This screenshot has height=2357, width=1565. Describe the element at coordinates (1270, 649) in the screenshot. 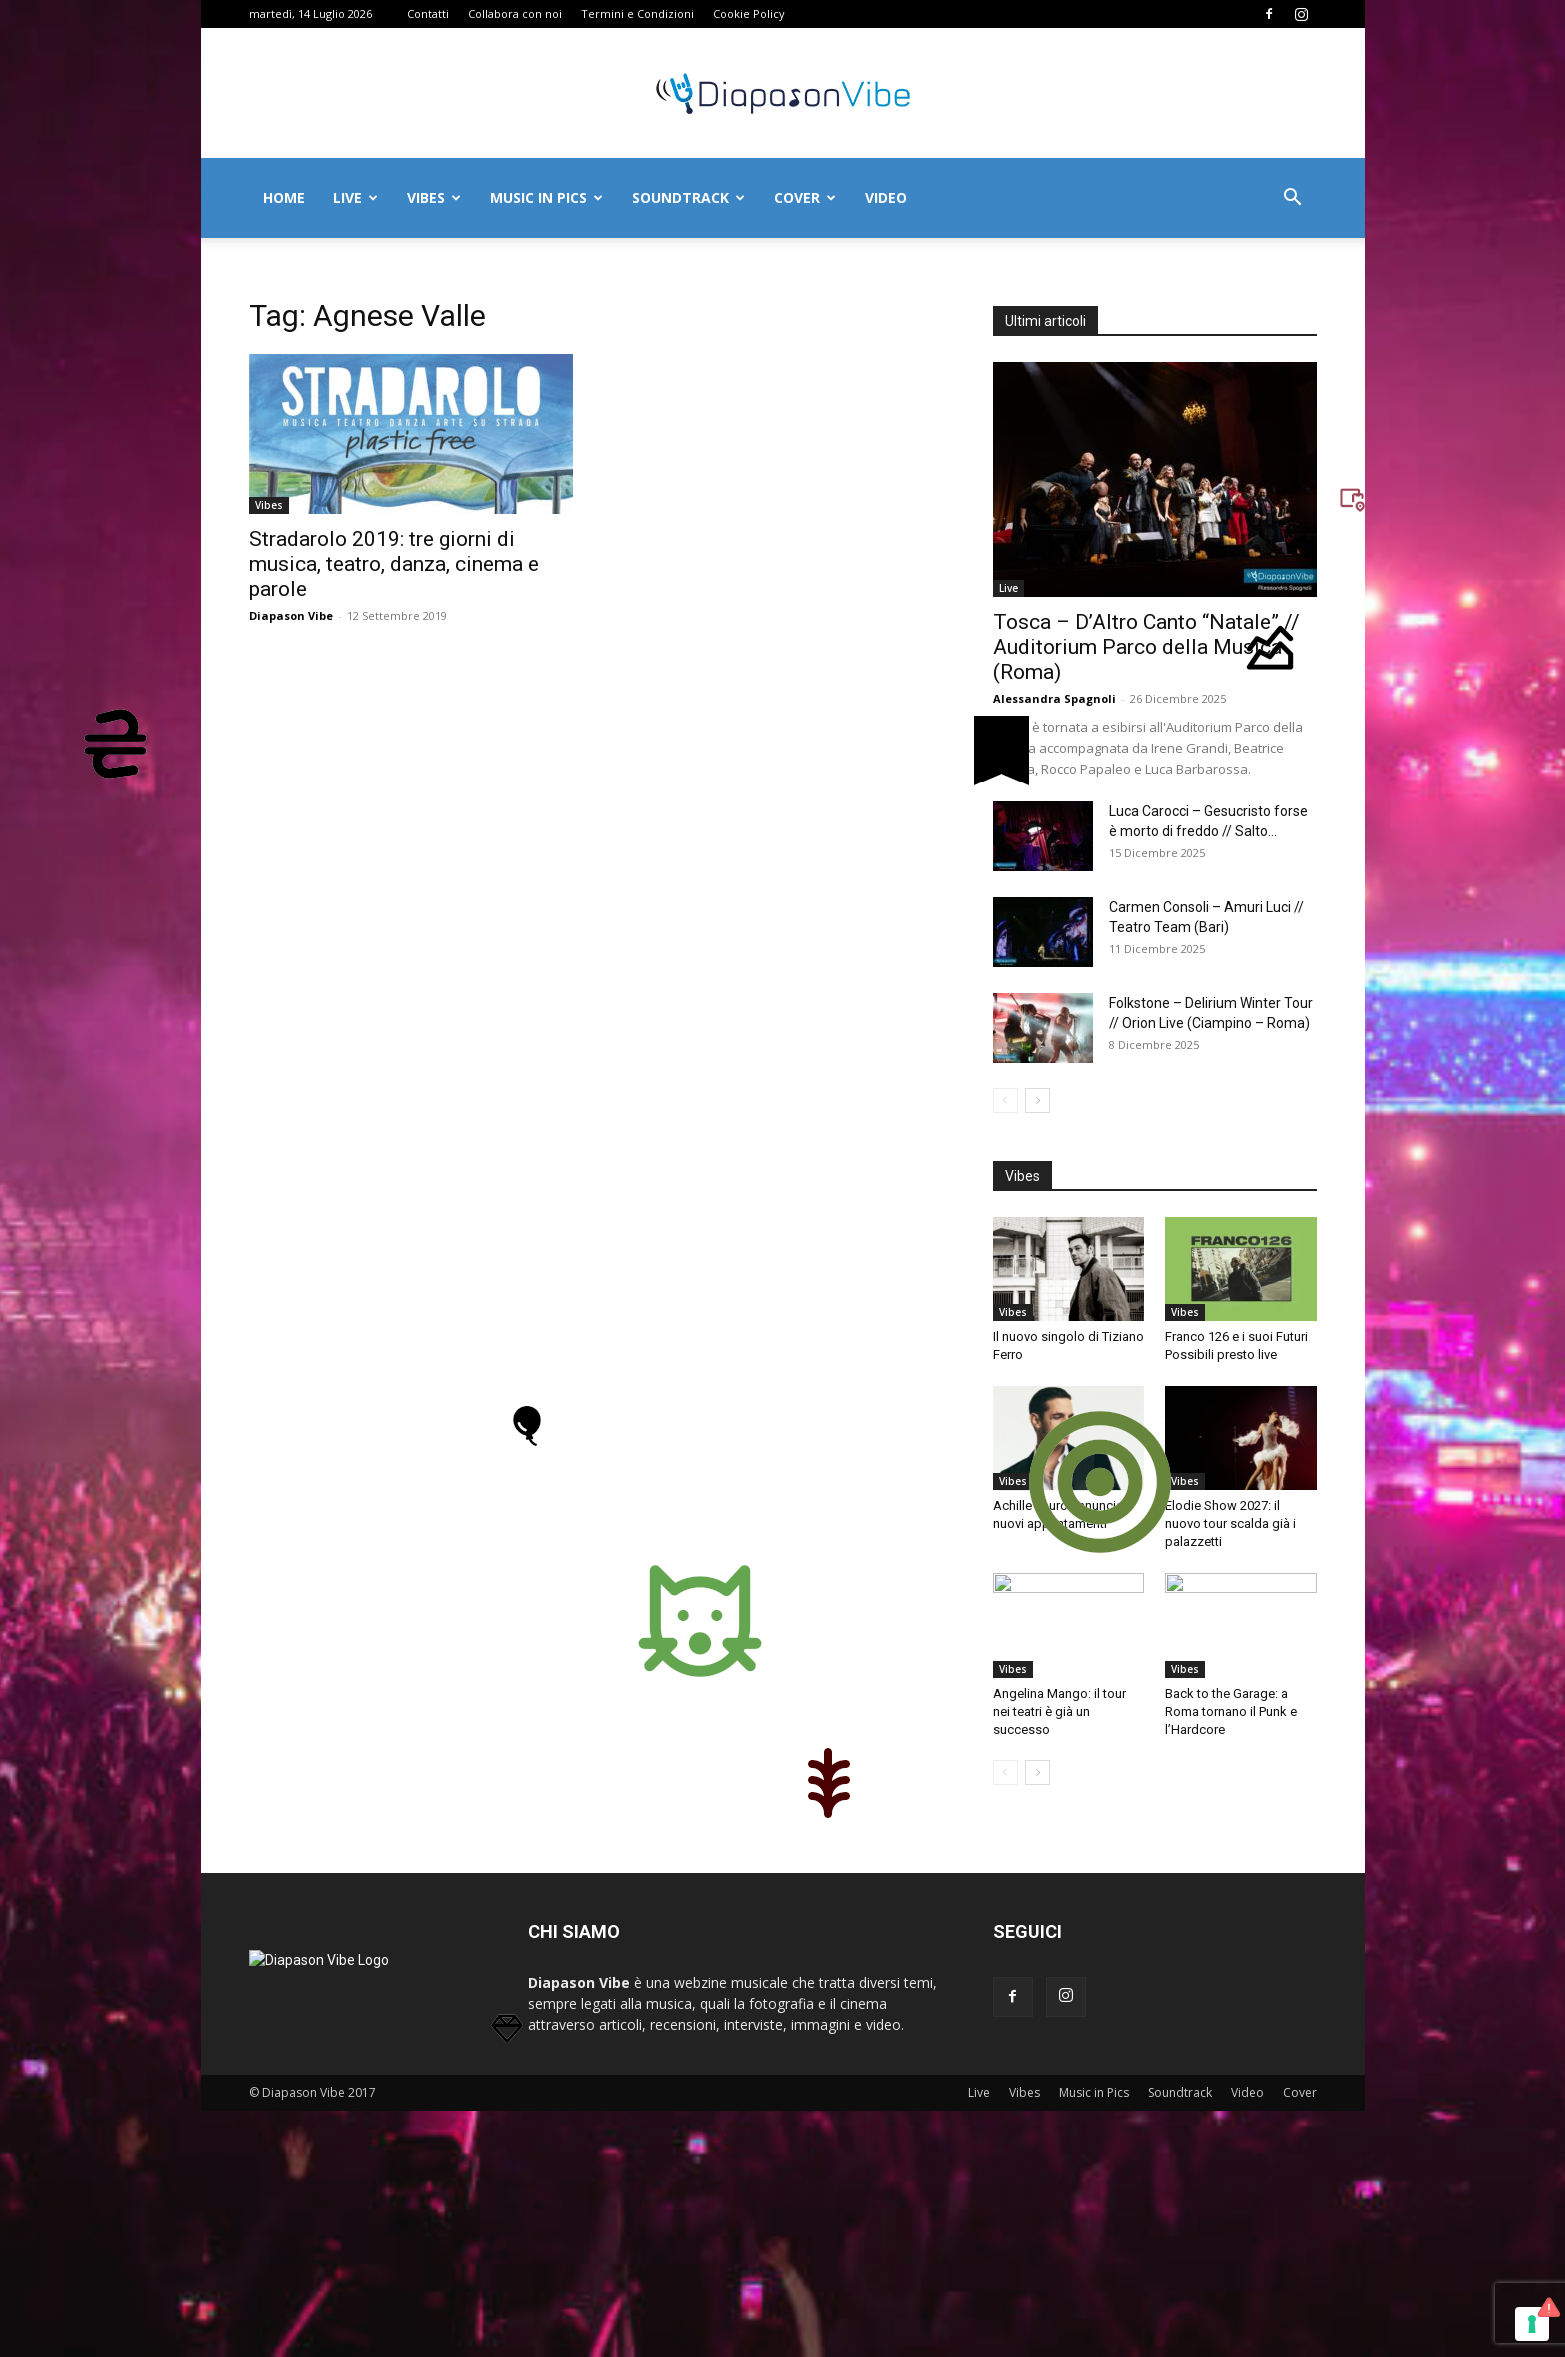

I see `view area chart with trend line overlay` at that location.